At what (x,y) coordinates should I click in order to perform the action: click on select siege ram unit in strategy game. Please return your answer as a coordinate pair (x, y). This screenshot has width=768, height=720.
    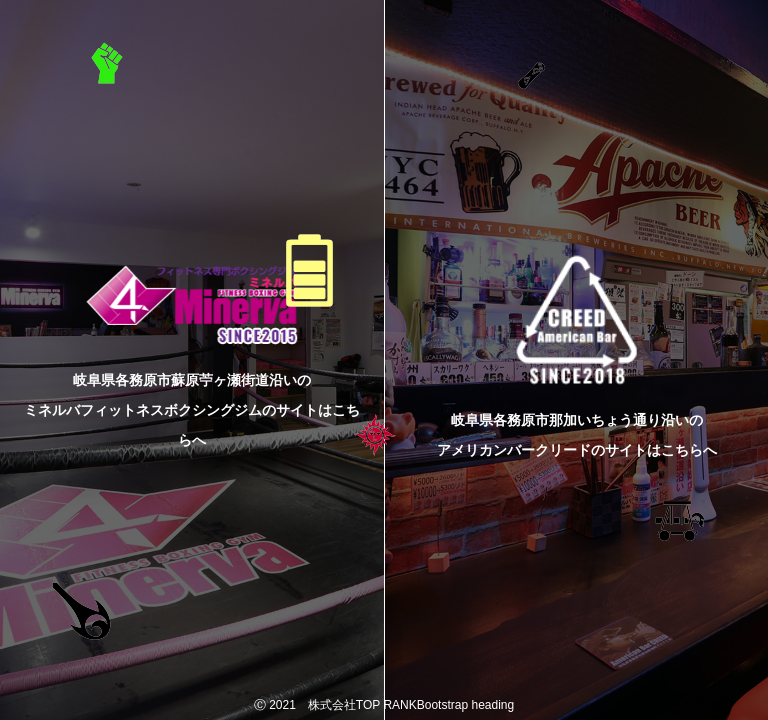
    Looking at the image, I should click on (680, 521).